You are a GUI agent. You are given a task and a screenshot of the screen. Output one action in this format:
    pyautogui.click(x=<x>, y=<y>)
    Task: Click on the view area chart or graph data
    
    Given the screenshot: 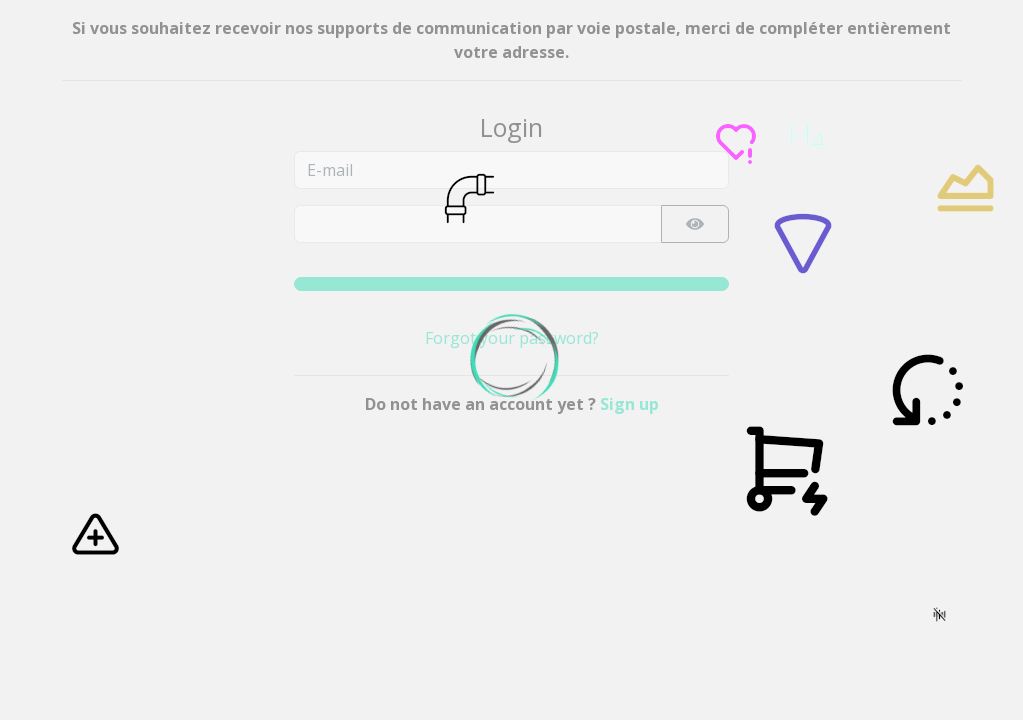 What is the action you would take?
    pyautogui.click(x=965, y=186)
    